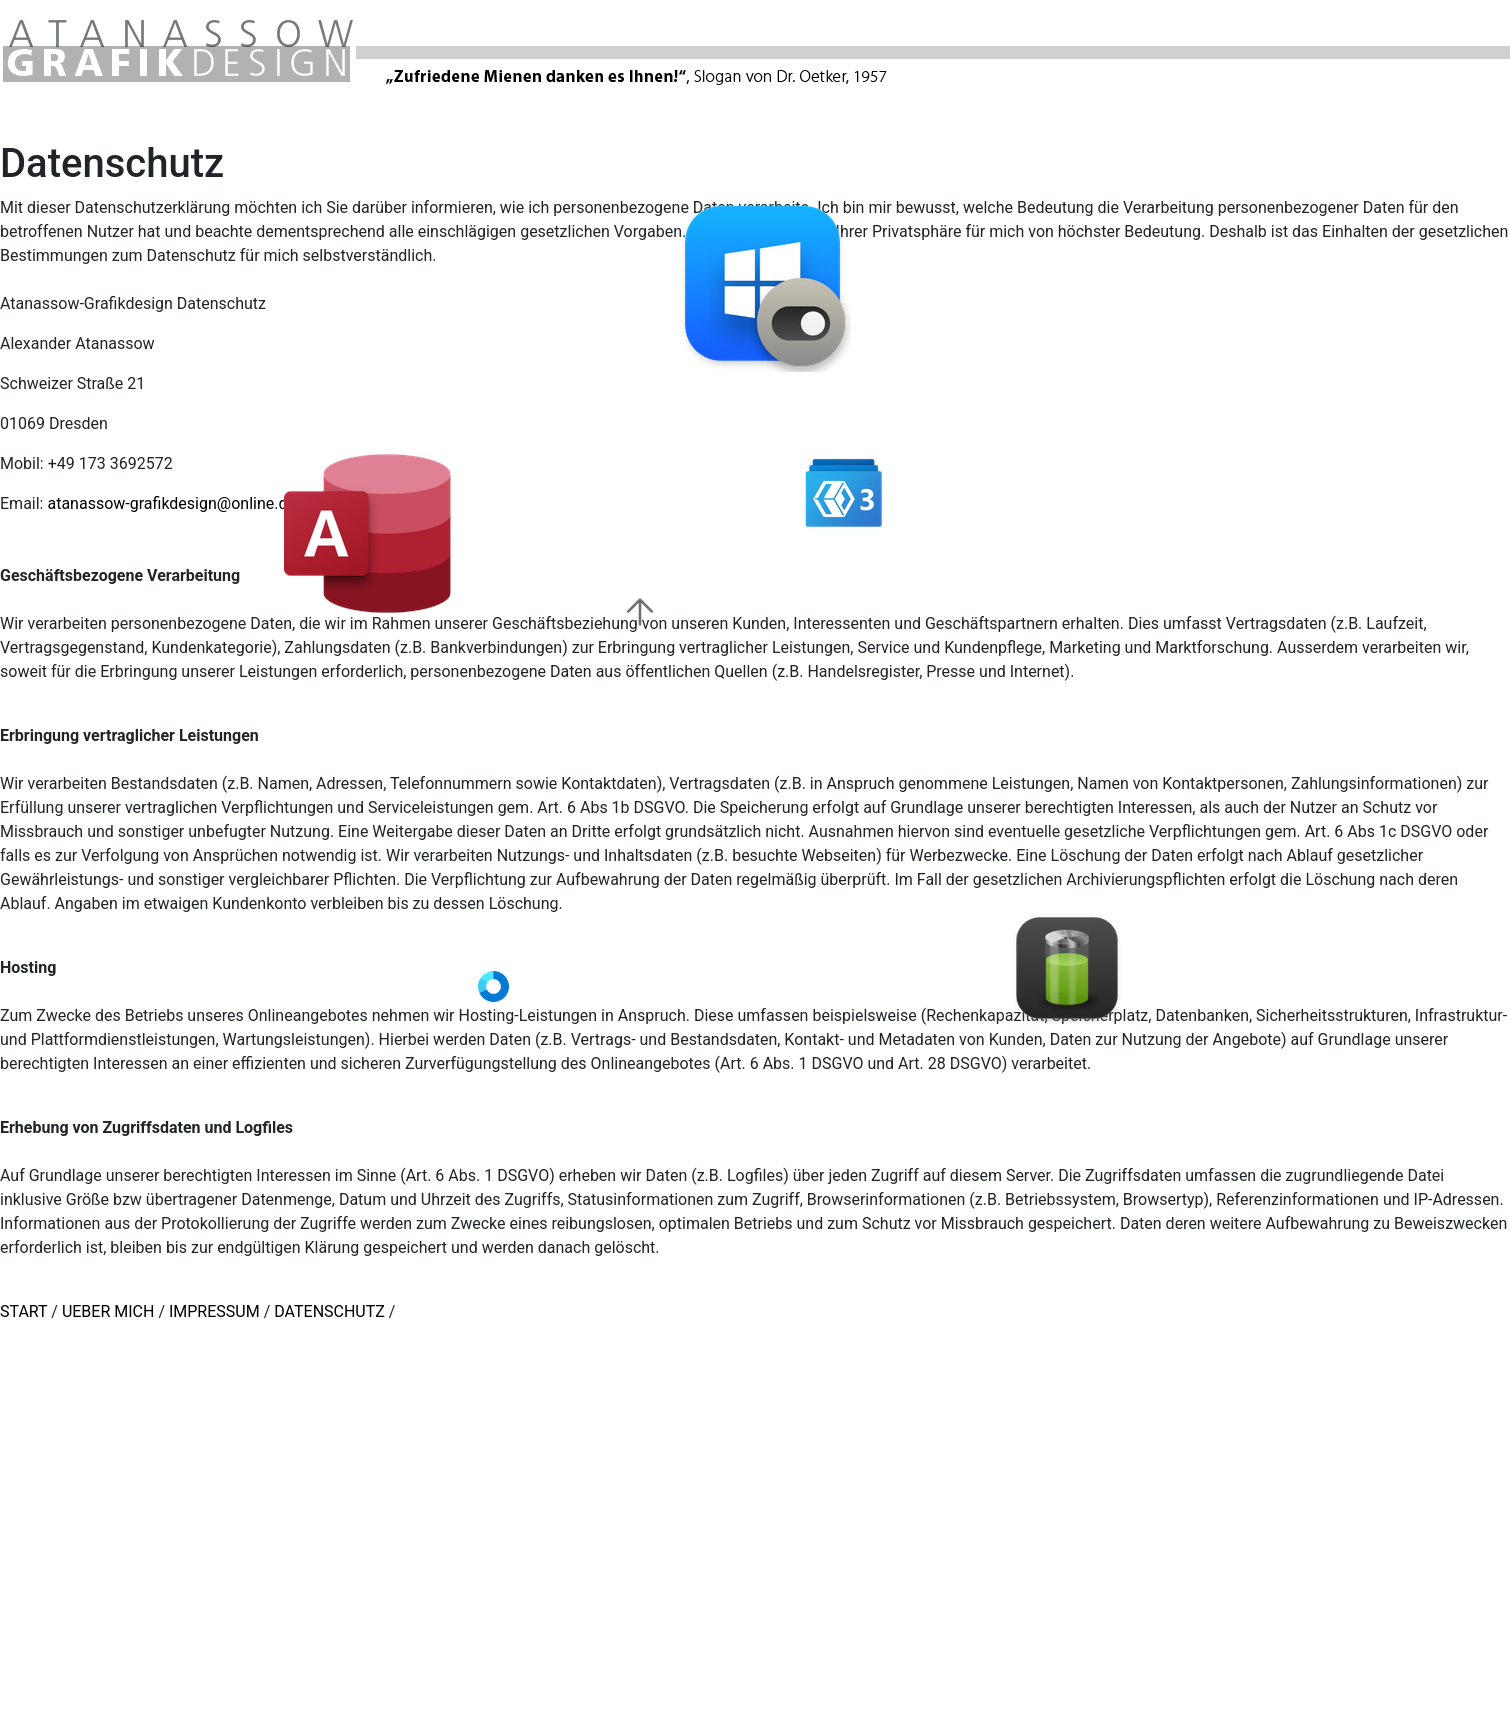 The width and height of the screenshot is (1510, 1732). I want to click on open Unity 3 game development environment, so click(843, 494).